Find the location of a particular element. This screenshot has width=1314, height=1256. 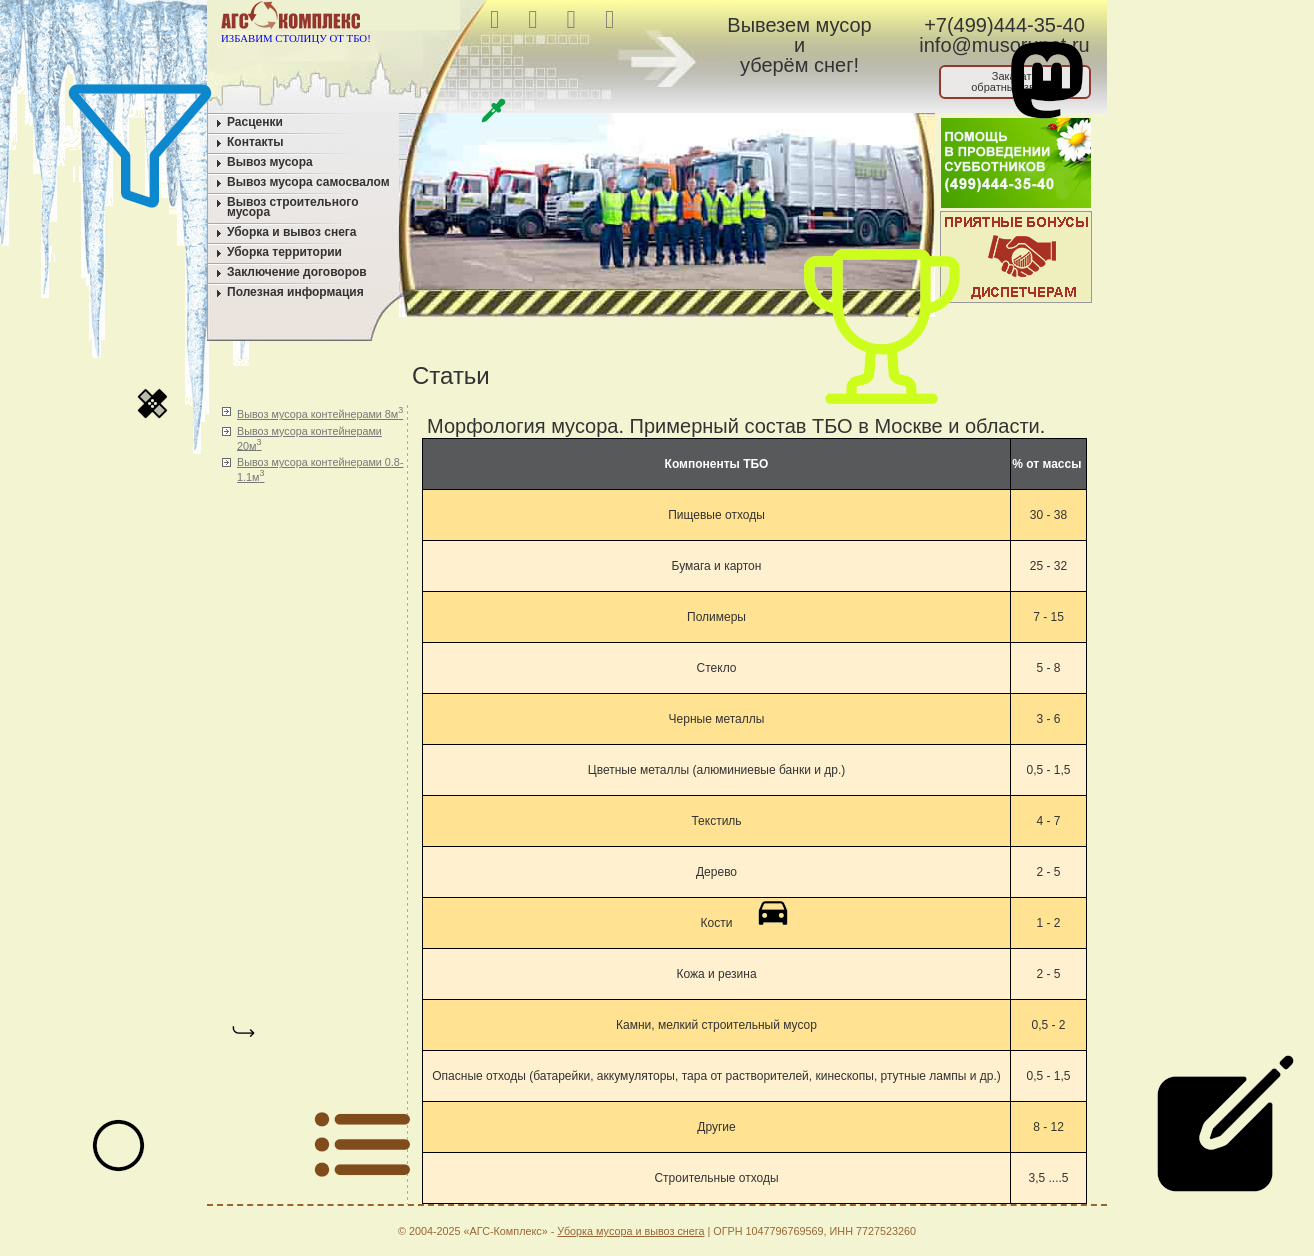

create or compose new content is located at coordinates (1225, 1123).